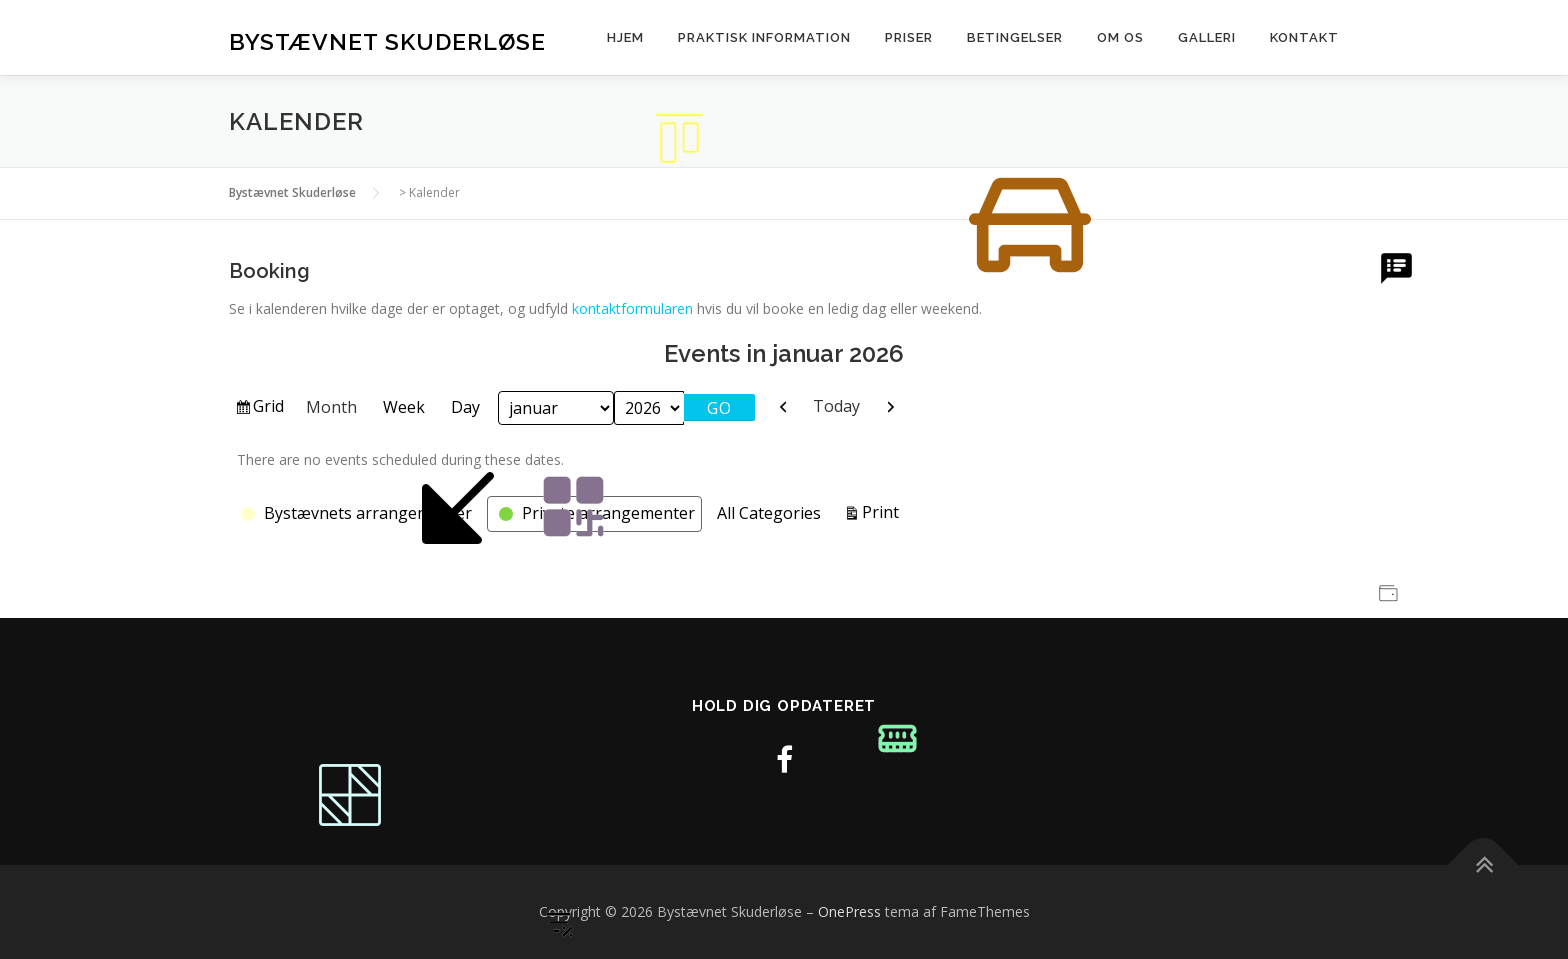  I want to click on toggle transparency grid view, so click(350, 795).